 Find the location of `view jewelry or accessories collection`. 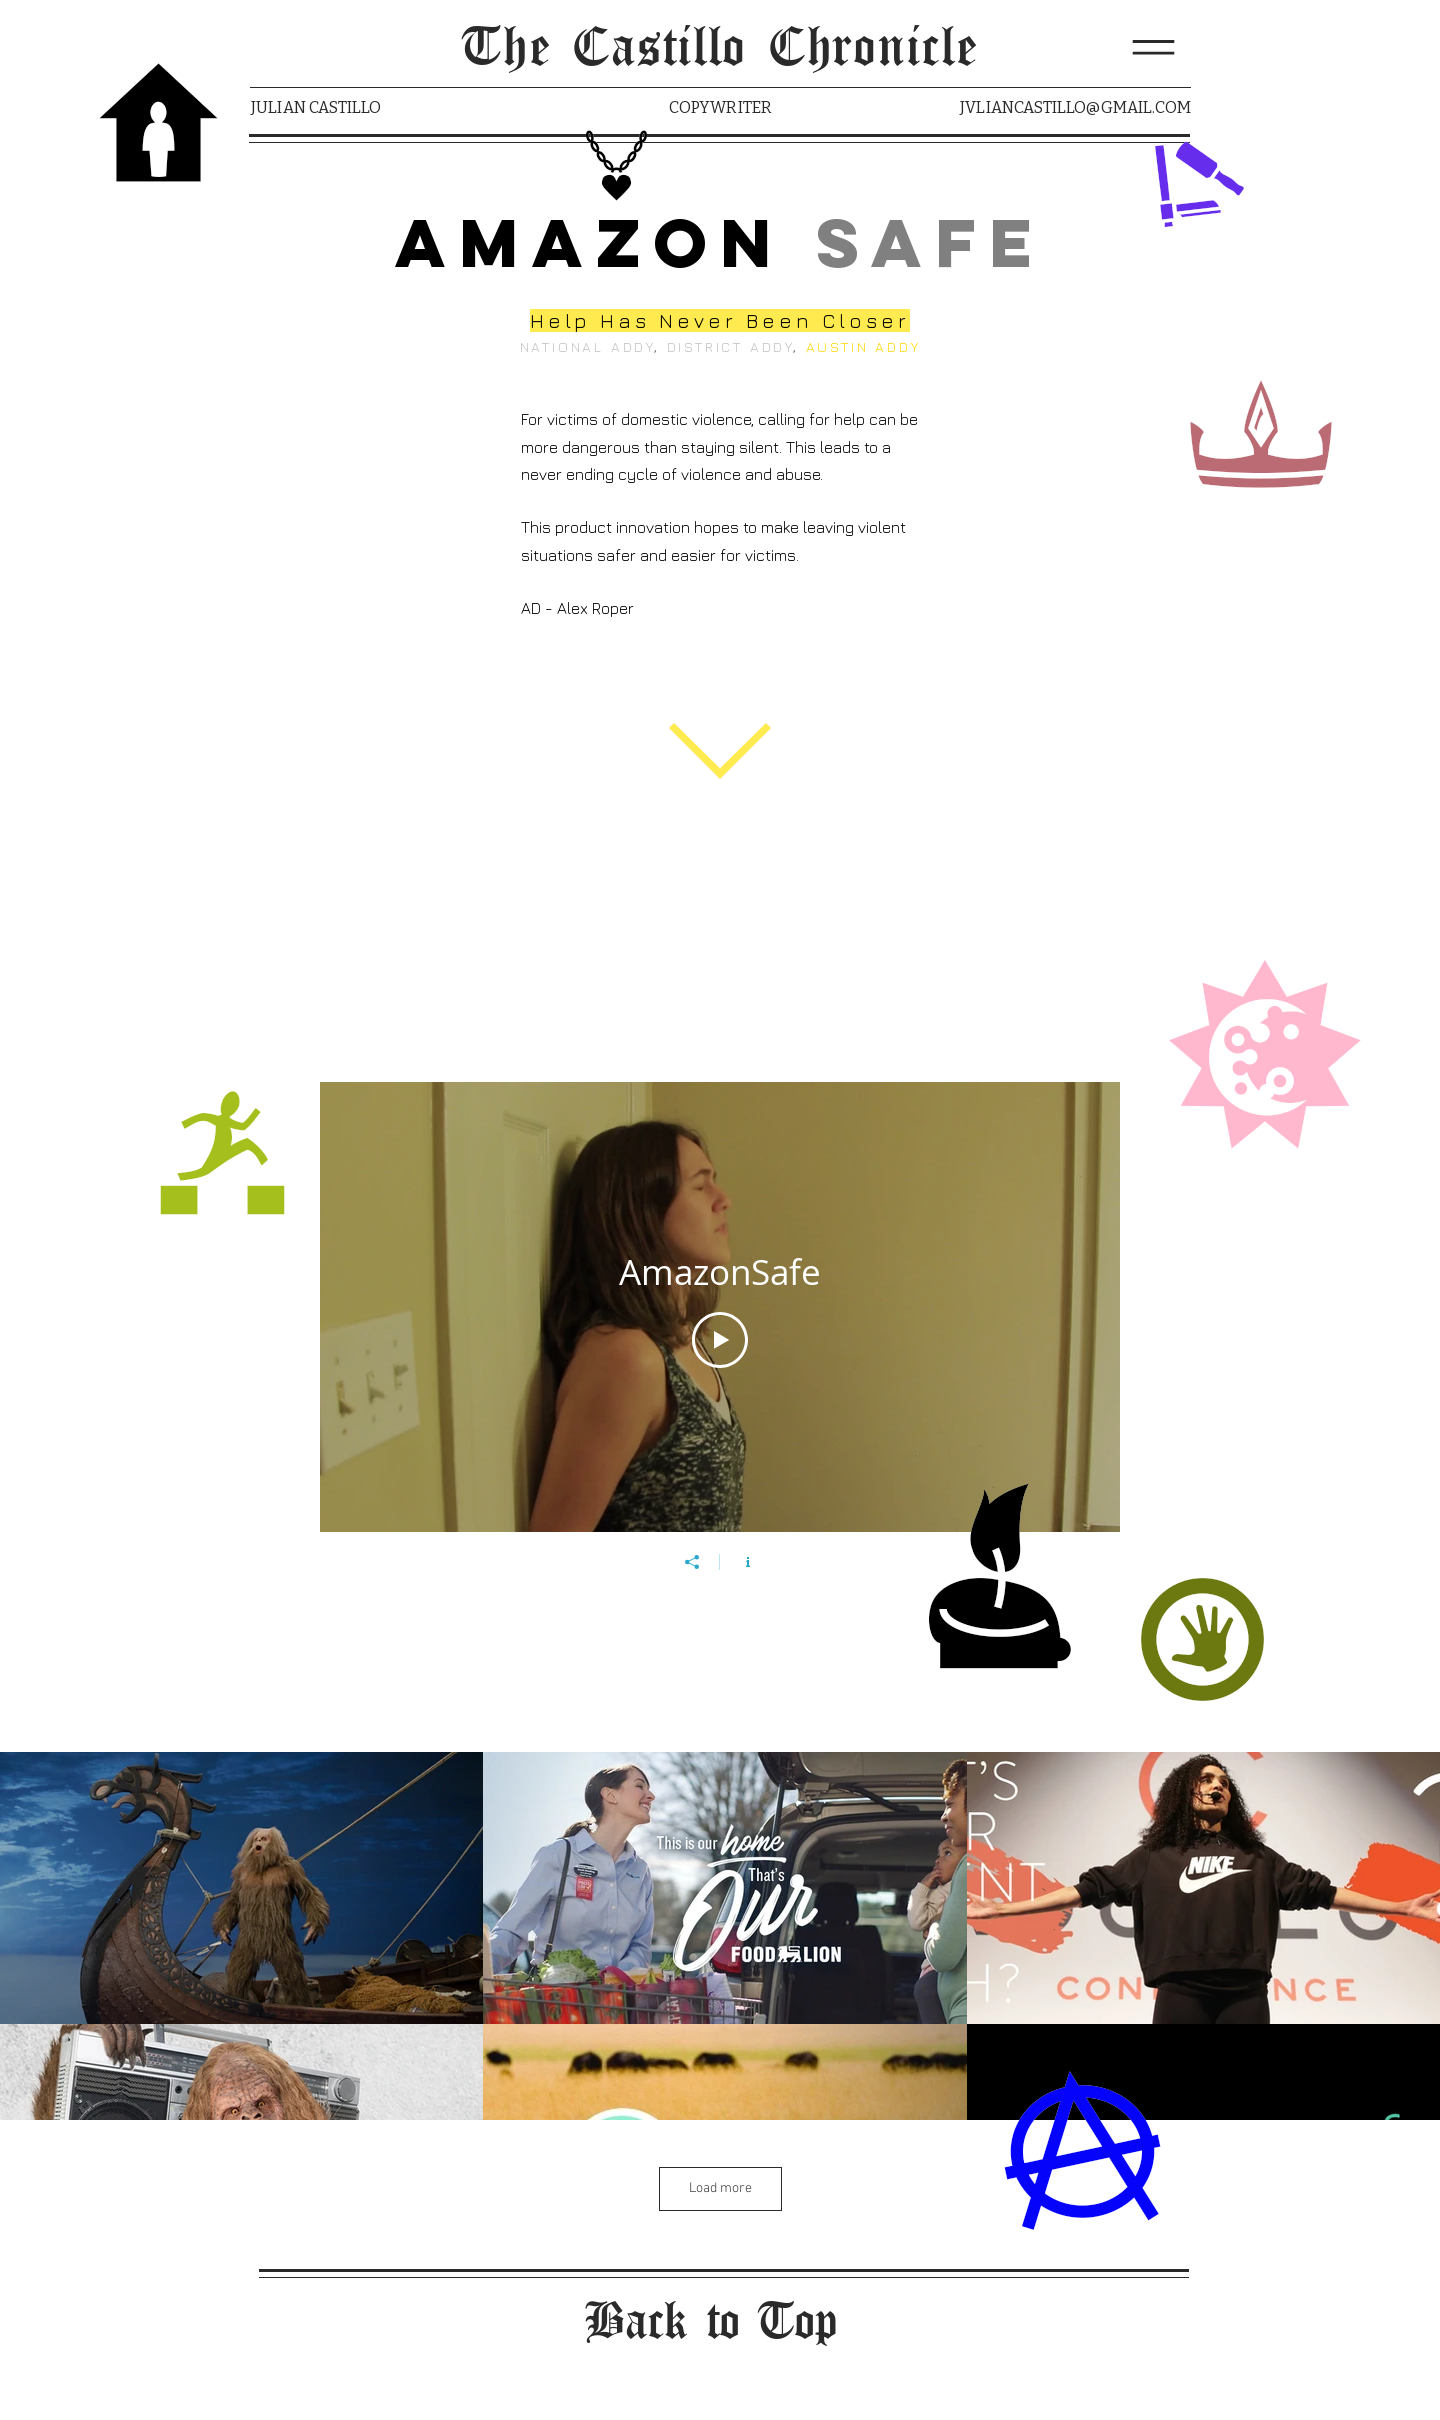

view jewelry or accessories collection is located at coordinates (616, 165).